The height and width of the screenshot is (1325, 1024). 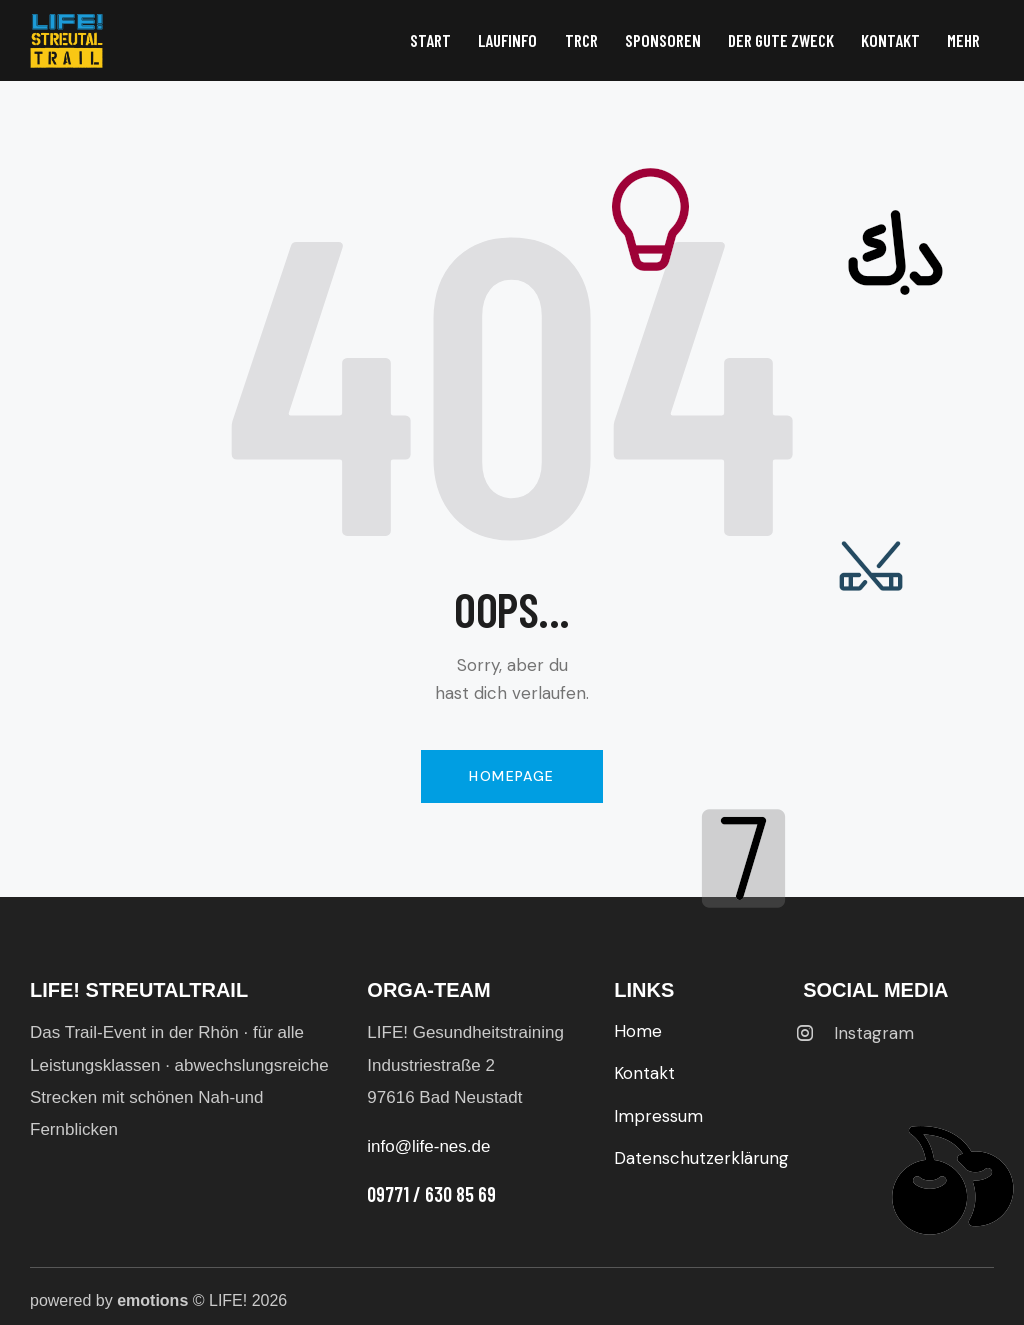 What do you see at coordinates (895, 252) in the screenshot?
I see `indicates currency in Iraqi or Kuwaiti dinar` at bounding box center [895, 252].